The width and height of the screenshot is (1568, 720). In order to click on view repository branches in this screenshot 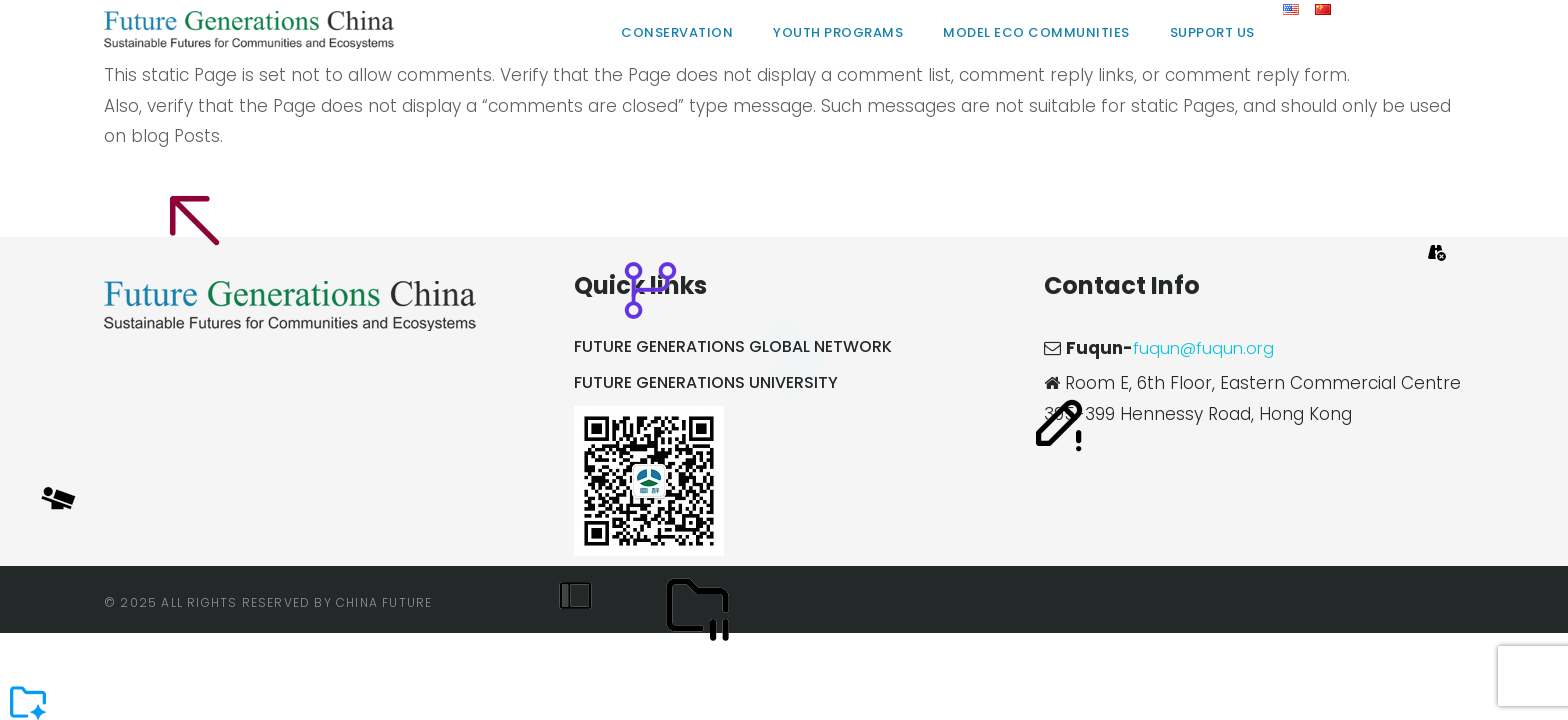, I will do `click(650, 290)`.